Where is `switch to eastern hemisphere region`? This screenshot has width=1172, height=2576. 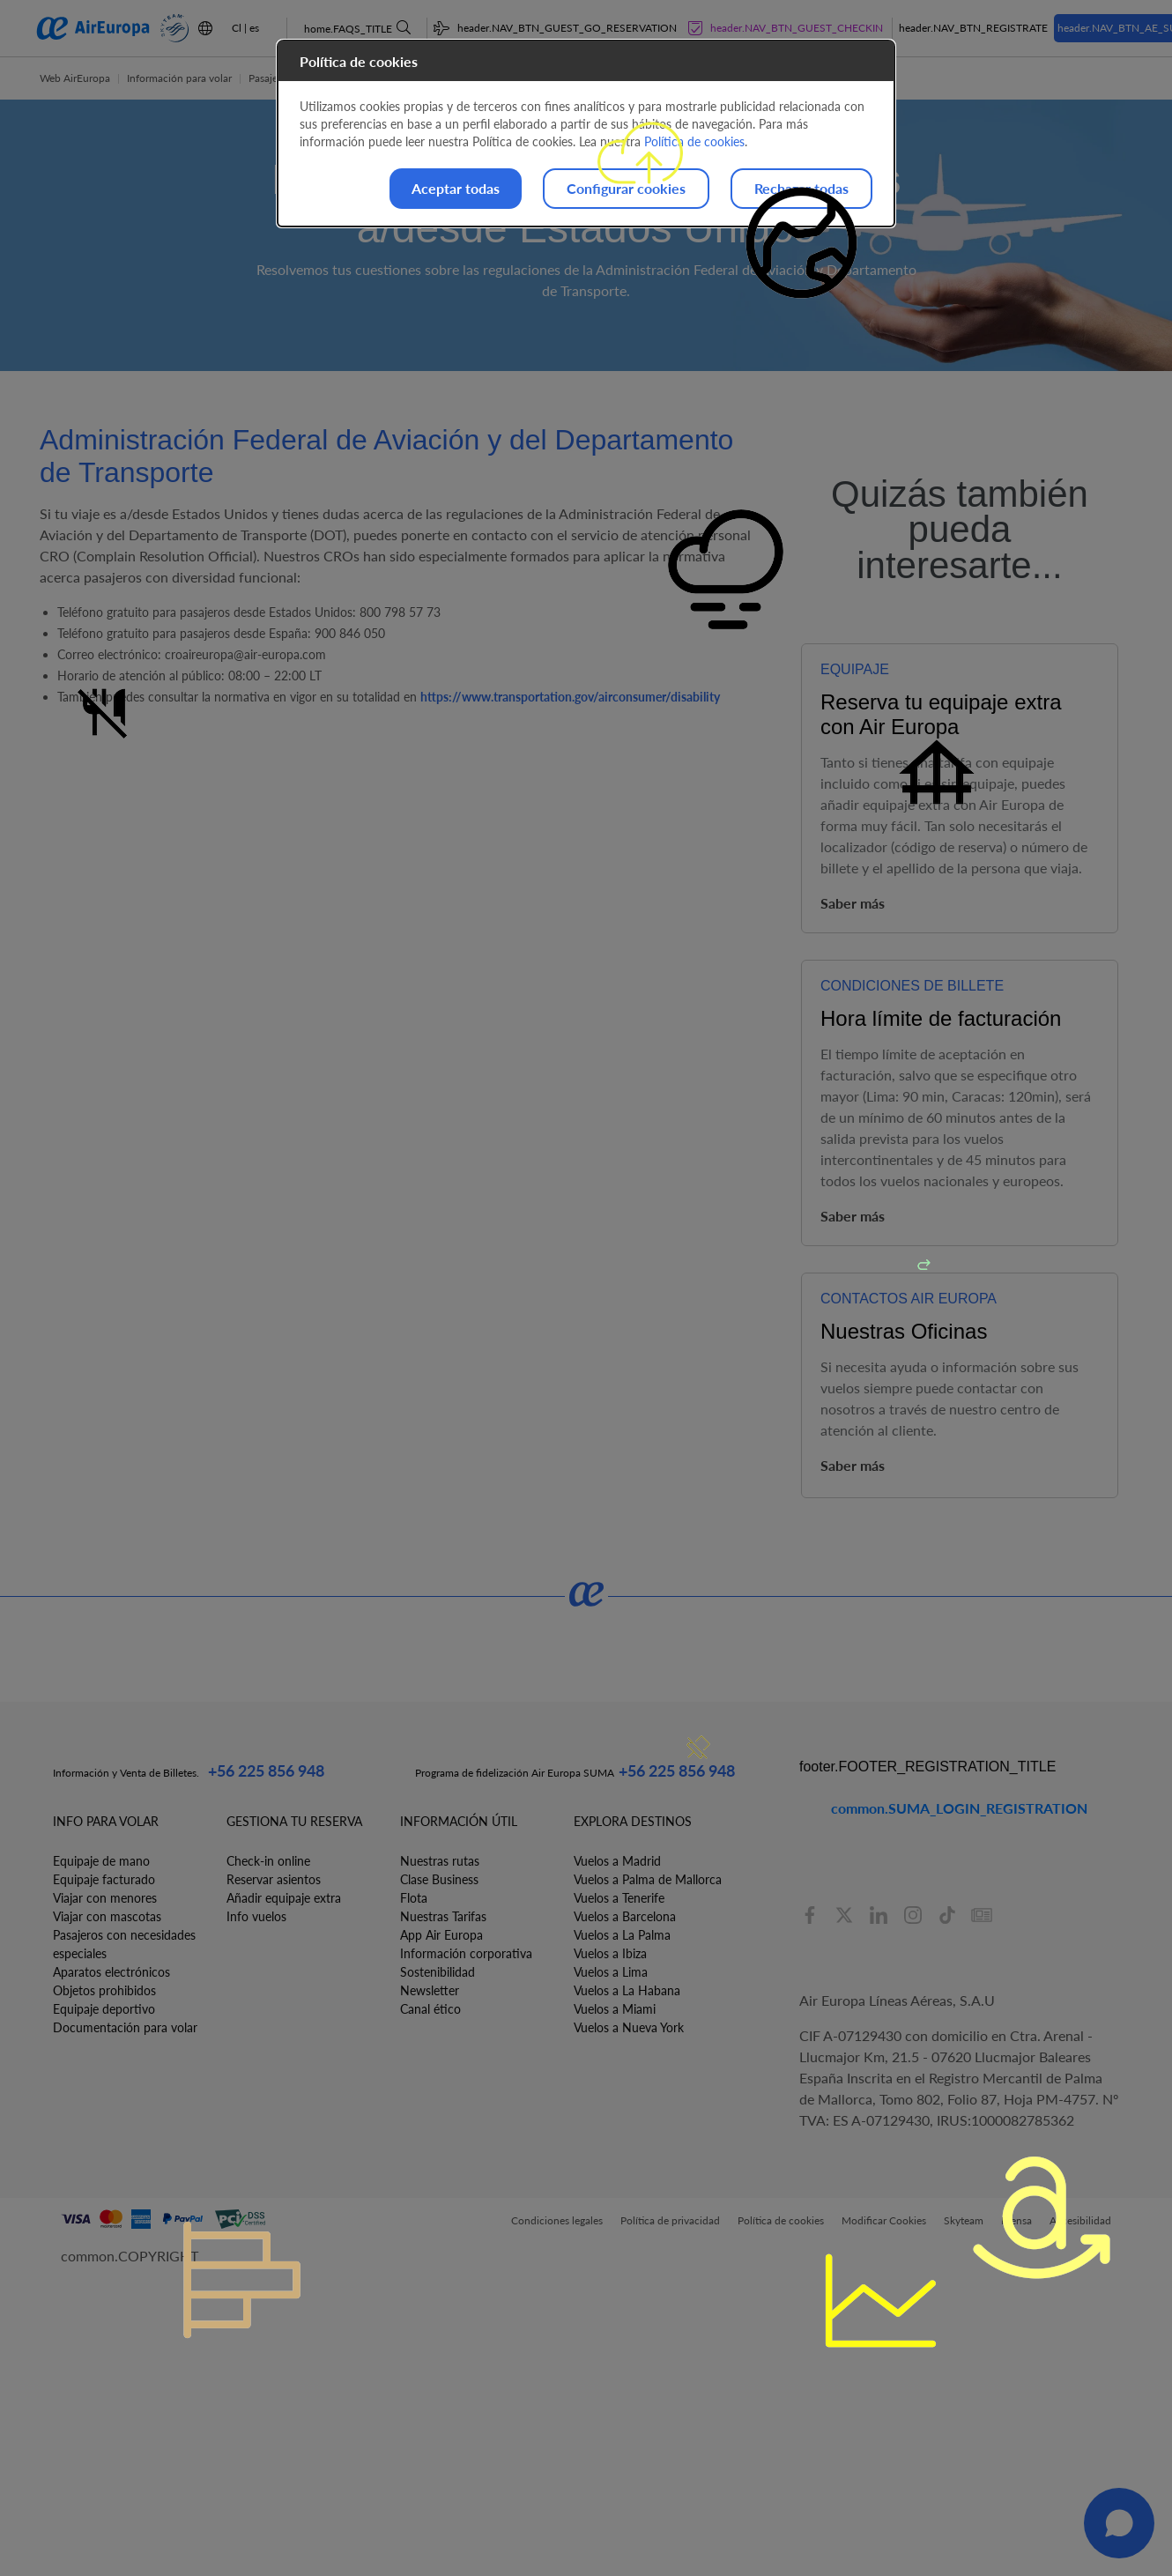 switch to eastern hemisphere region is located at coordinates (801, 242).